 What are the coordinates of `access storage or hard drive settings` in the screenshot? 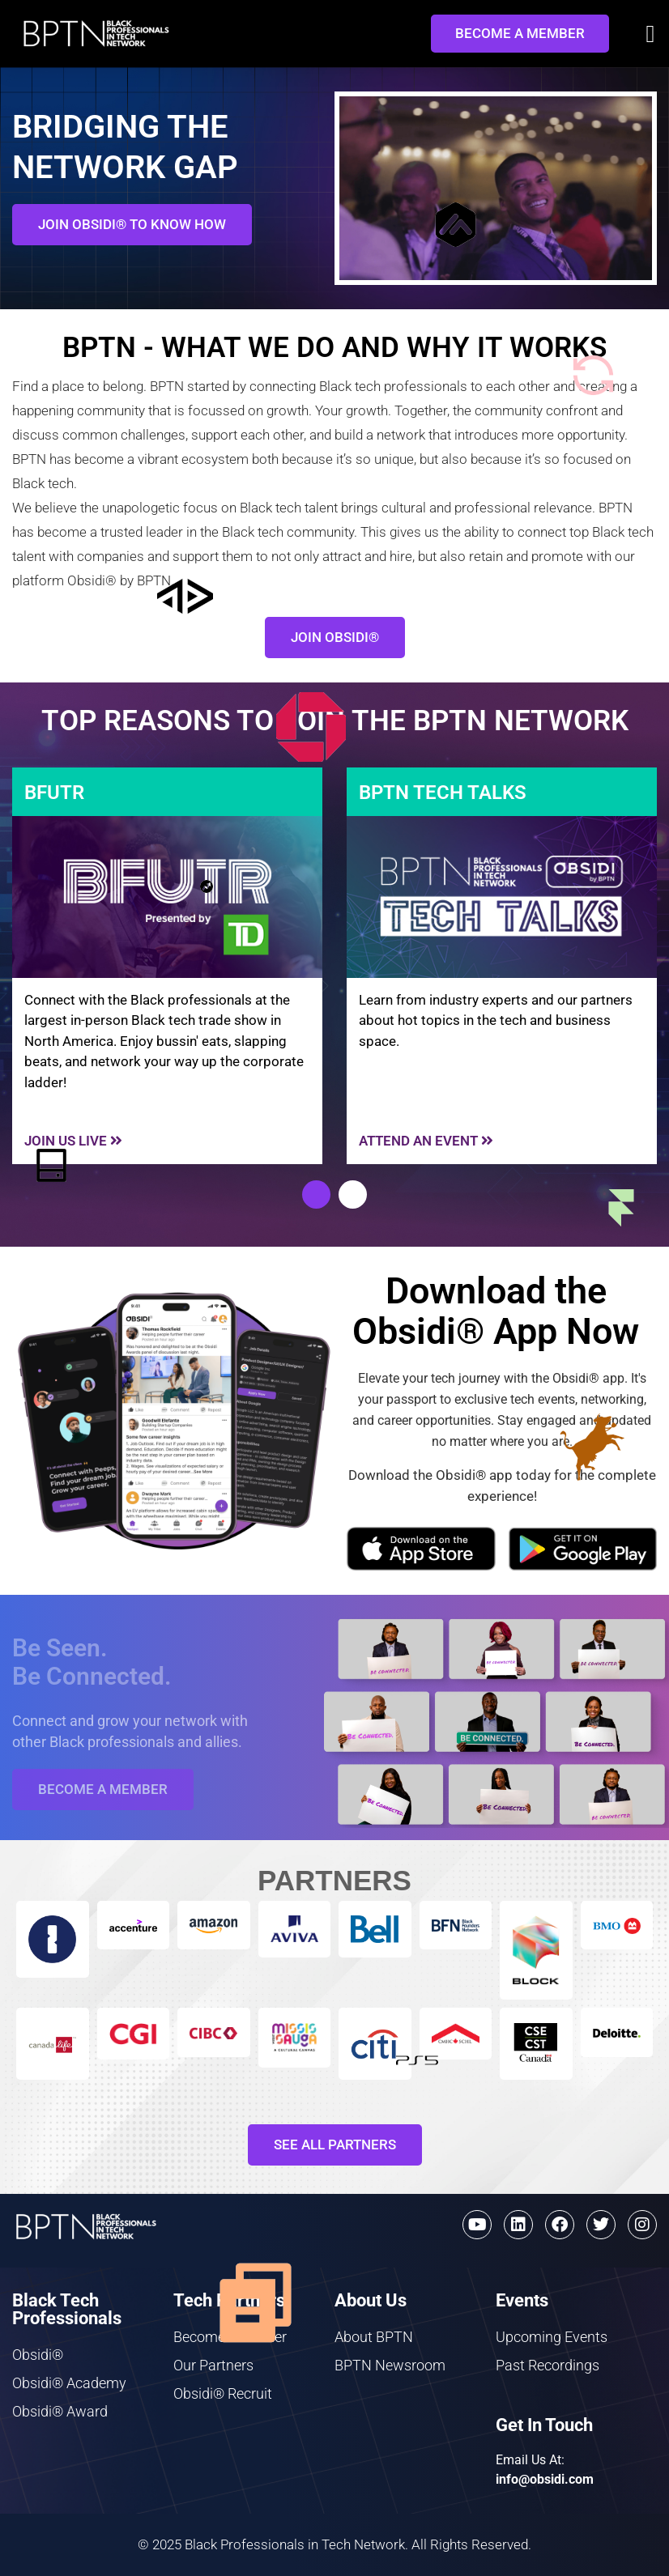 It's located at (51, 1165).